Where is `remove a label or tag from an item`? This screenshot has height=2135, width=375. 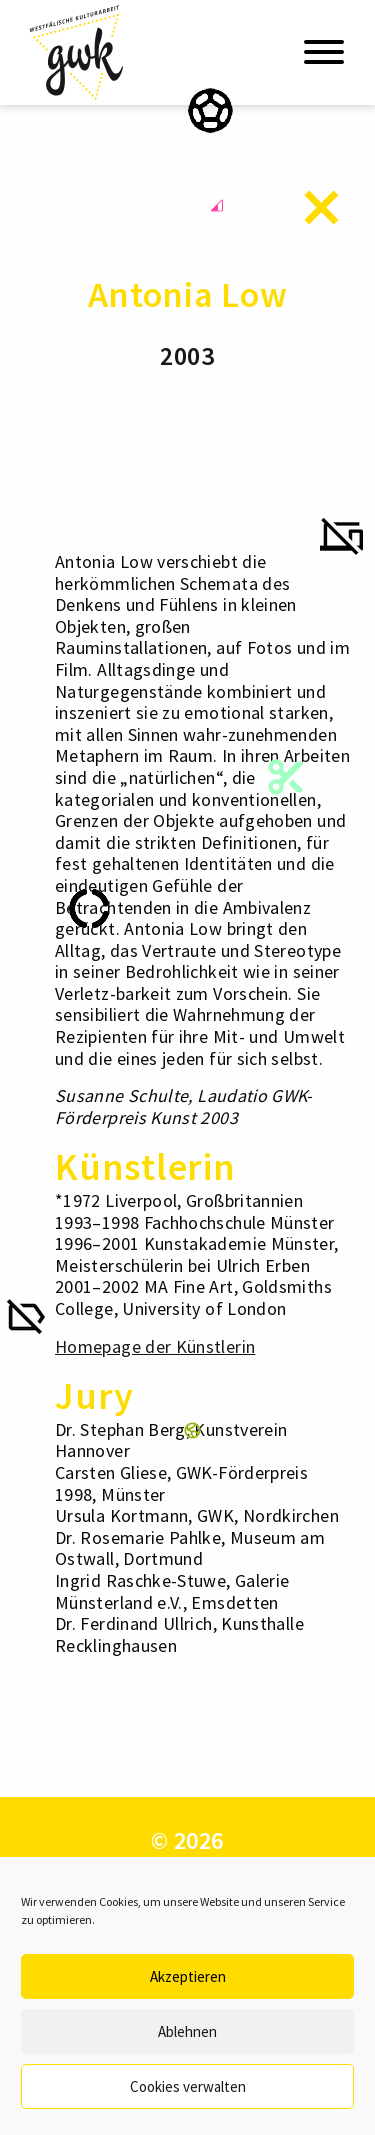
remove a label or tag from an item is located at coordinates (26, 1317).